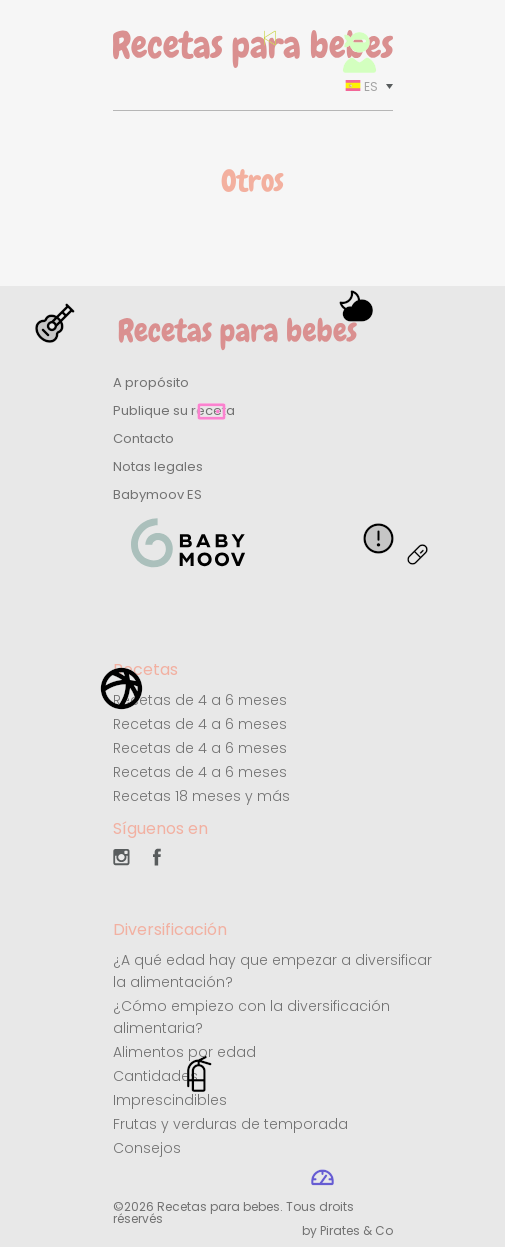 The height and width of the screenshot is (1247, 505). Describe the element at coordinates (322, 1178) in the screenshot. I see `view performance metrics or speed` at that location.